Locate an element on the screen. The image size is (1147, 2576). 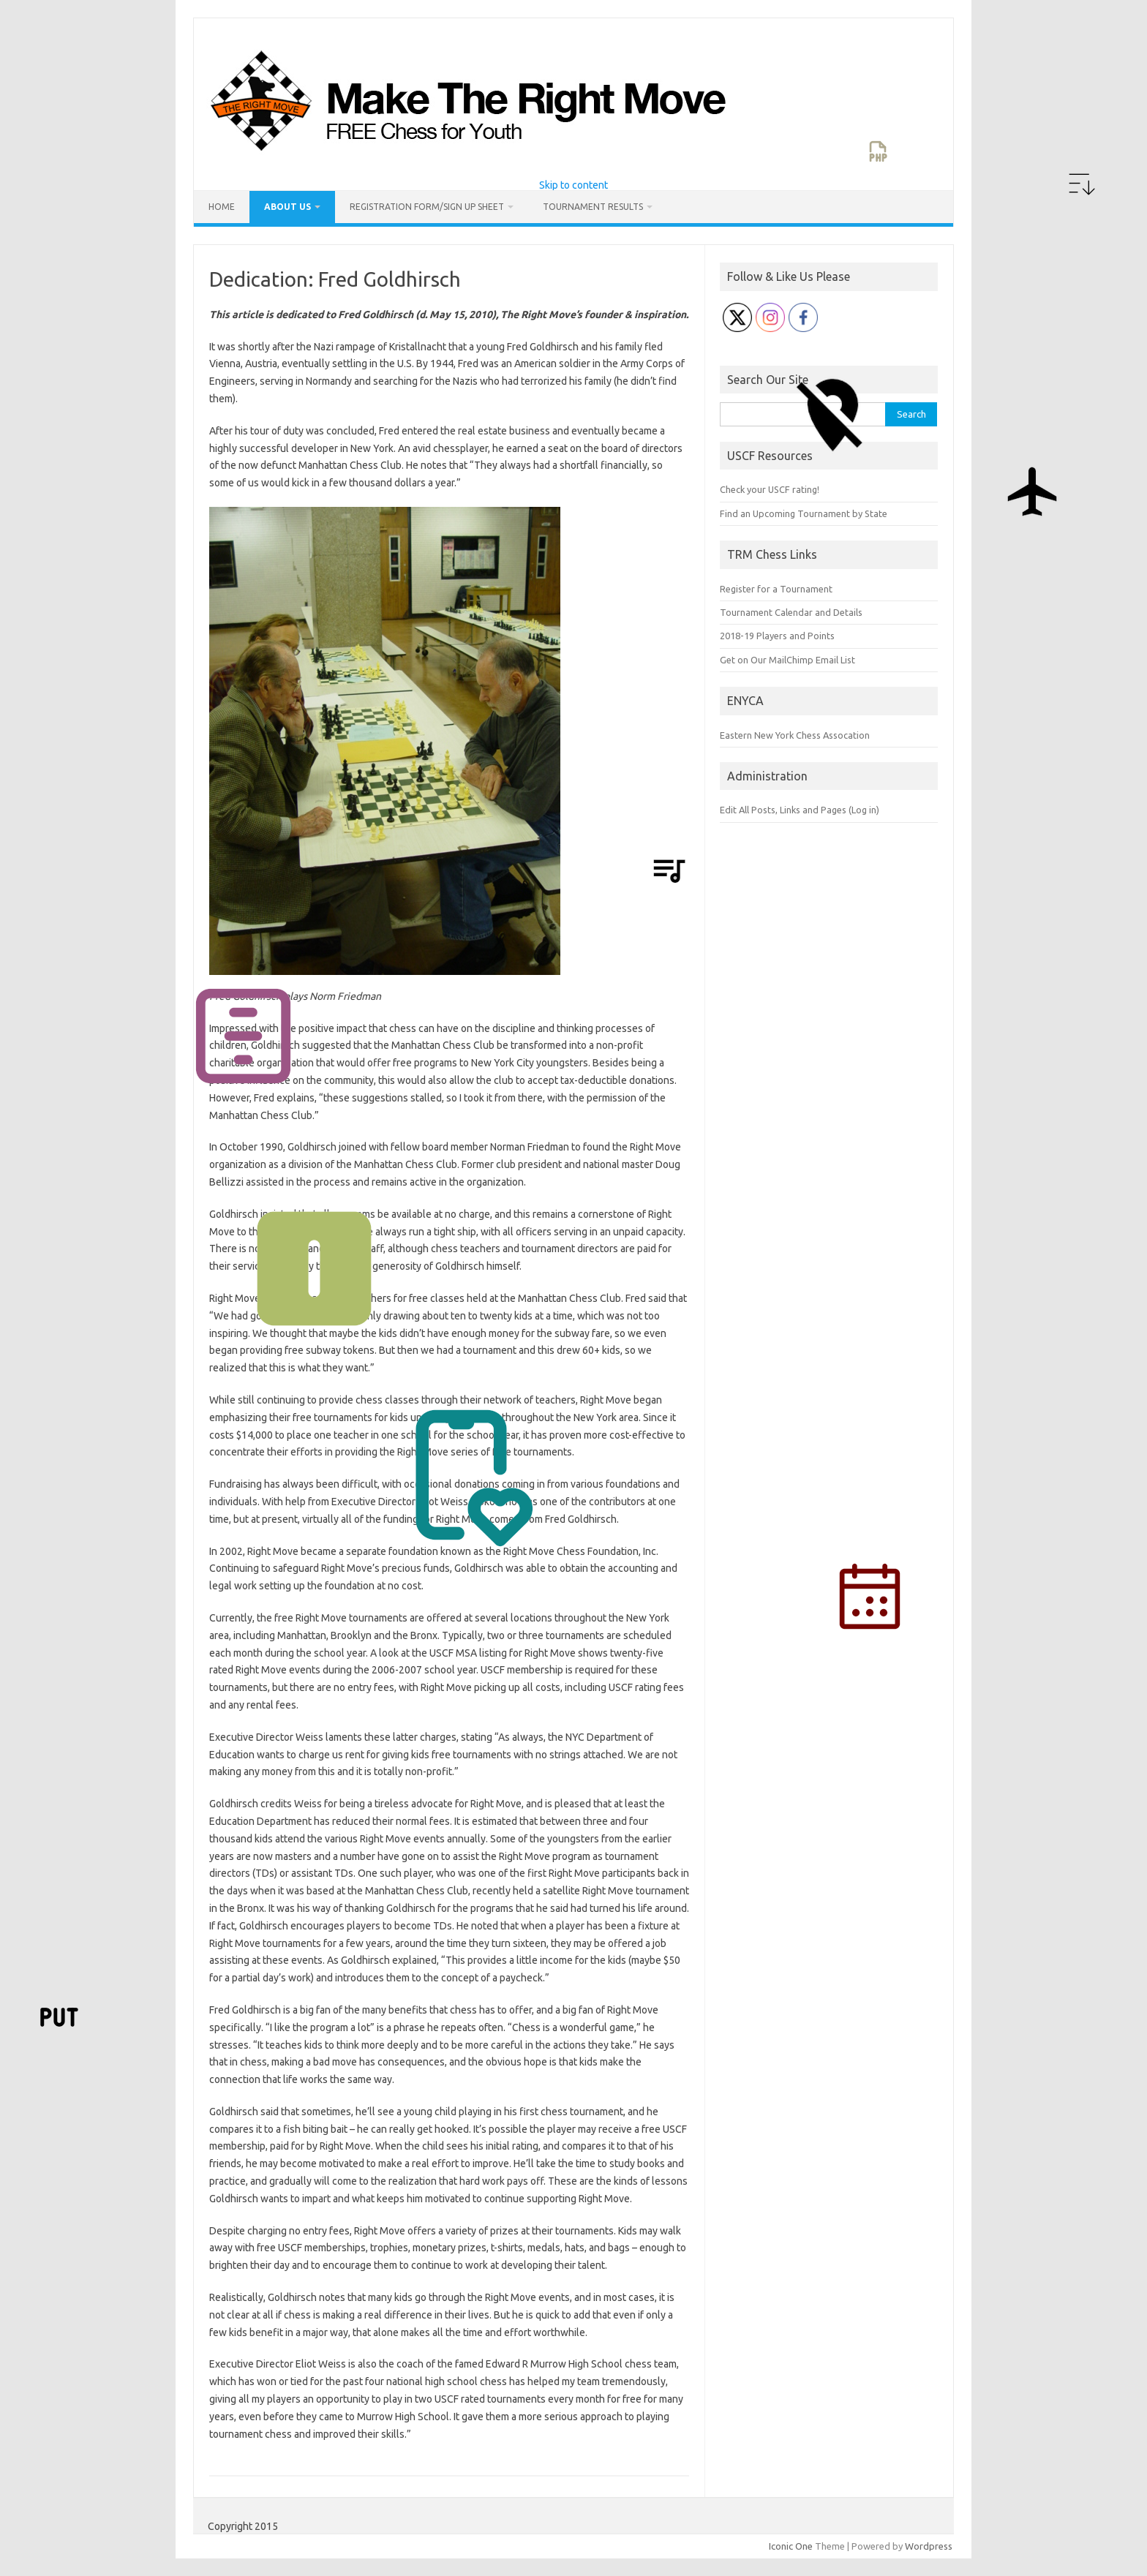
indicates an HTTP PUT request method is located at coordinates (59, 2017).